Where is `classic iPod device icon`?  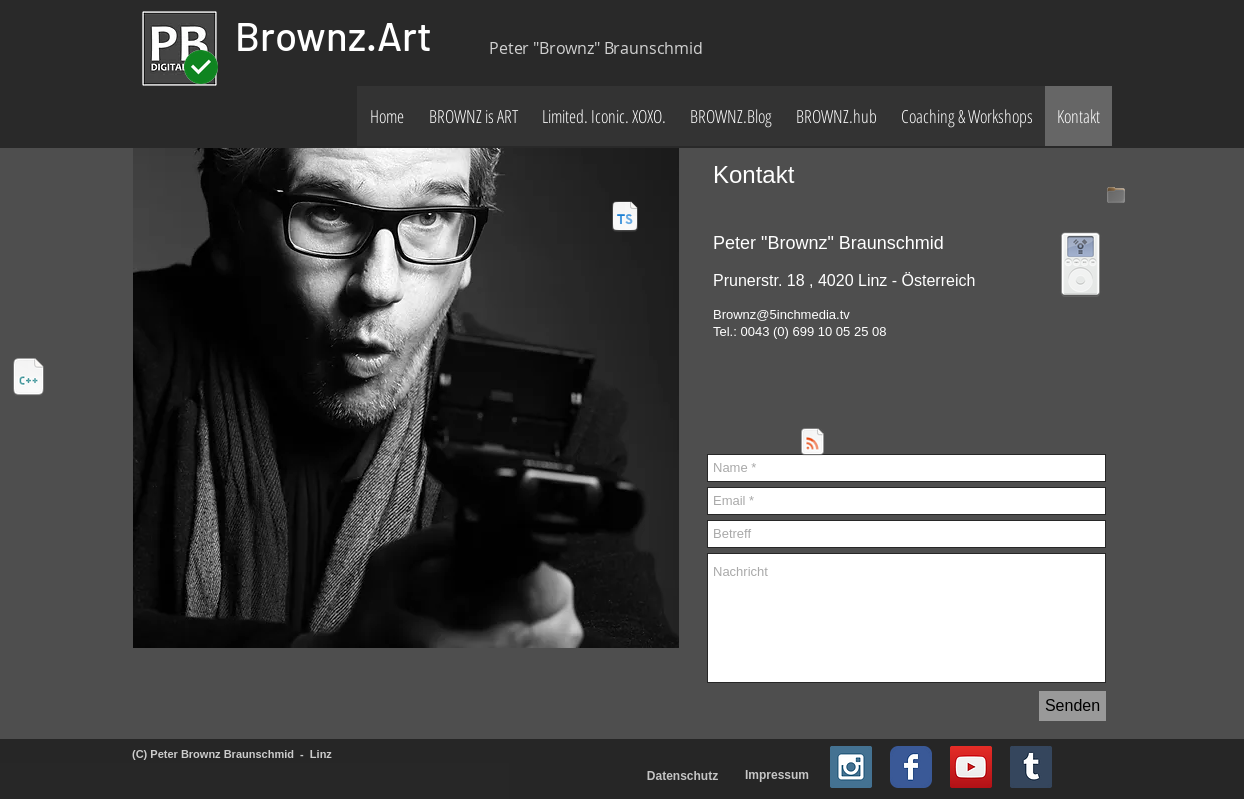
classic iPod device icon is located at coordinates (1080, 264).